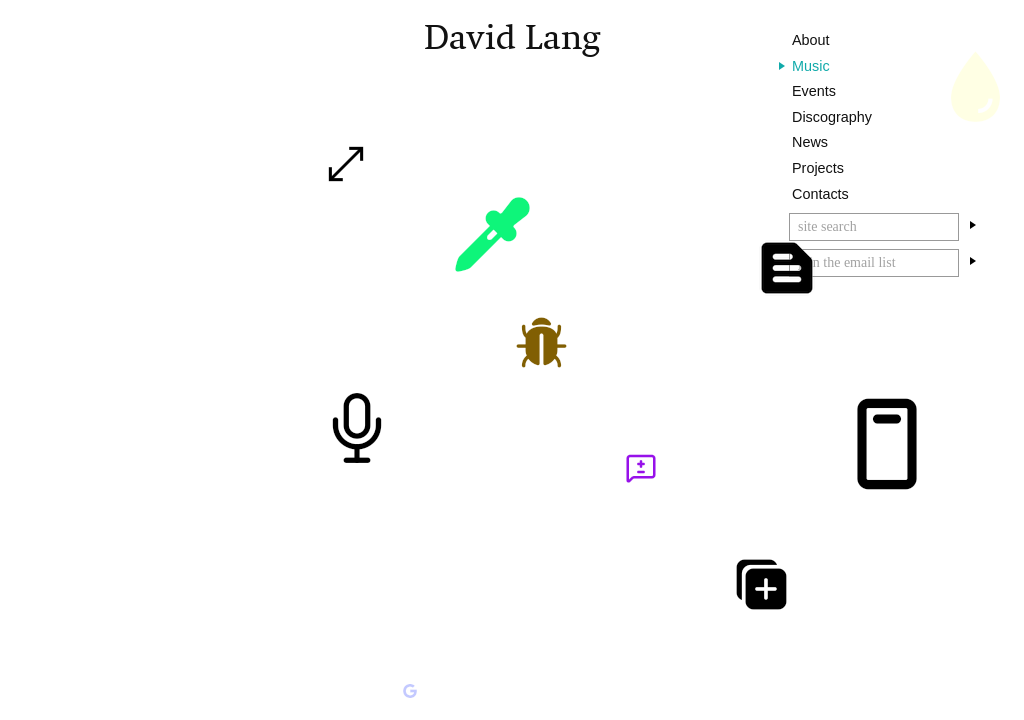 The image size is (1024, 720). I want to click on resize a window or element, so click(346, 164).